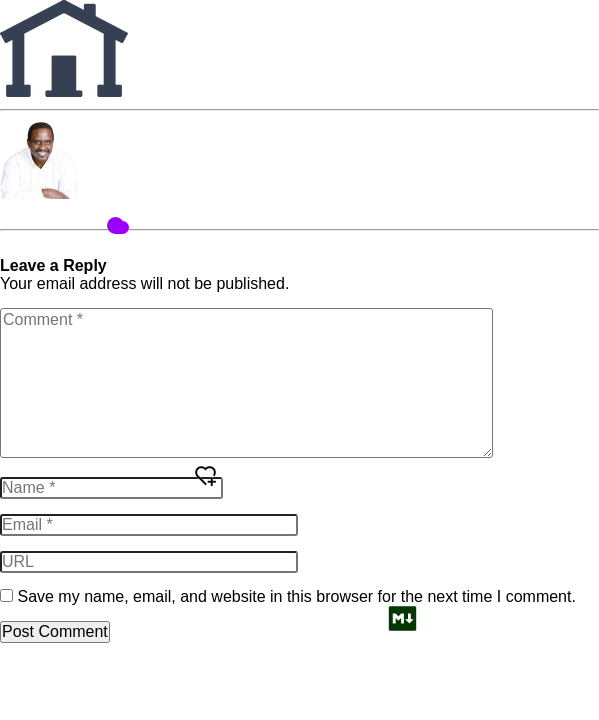 The width and height of the screenshot is (599, 720). I want to click on indicates cloudy weather conditions, so click(118, 225).